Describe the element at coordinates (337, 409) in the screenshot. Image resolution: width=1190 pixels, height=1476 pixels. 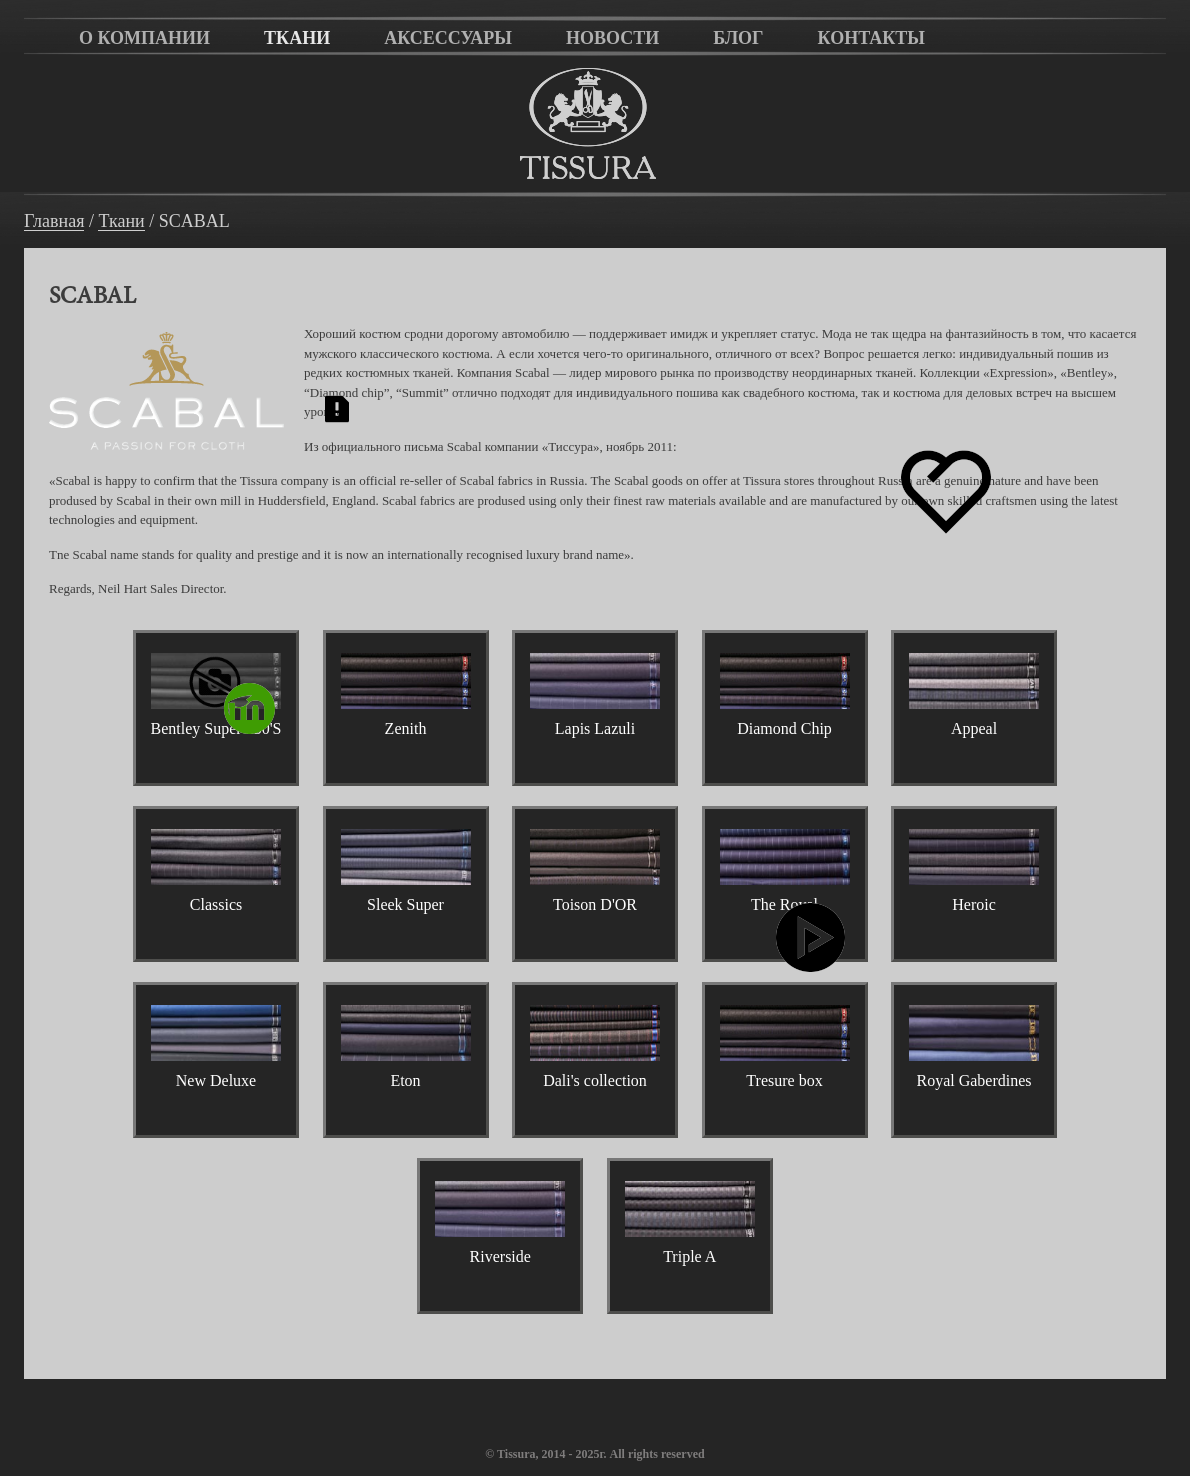
I see `file with warning or error status` at that location.